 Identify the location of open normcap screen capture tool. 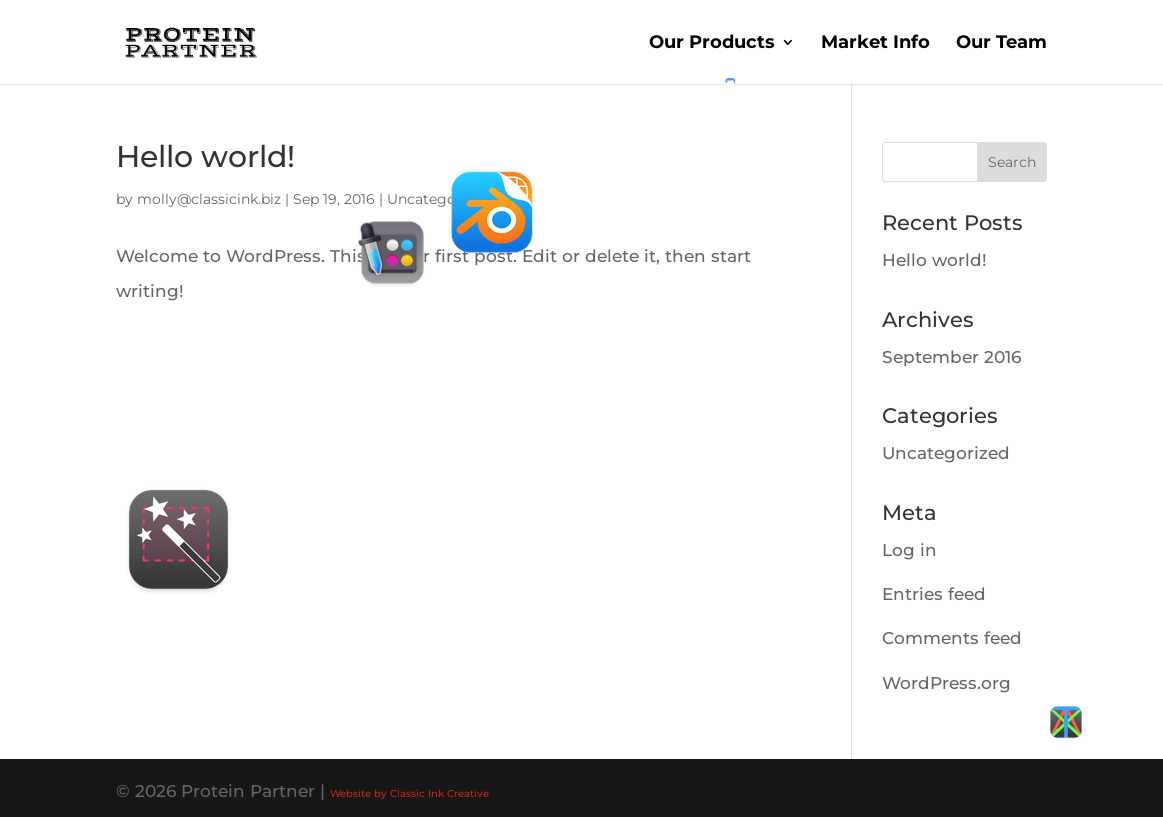
(178, 539).